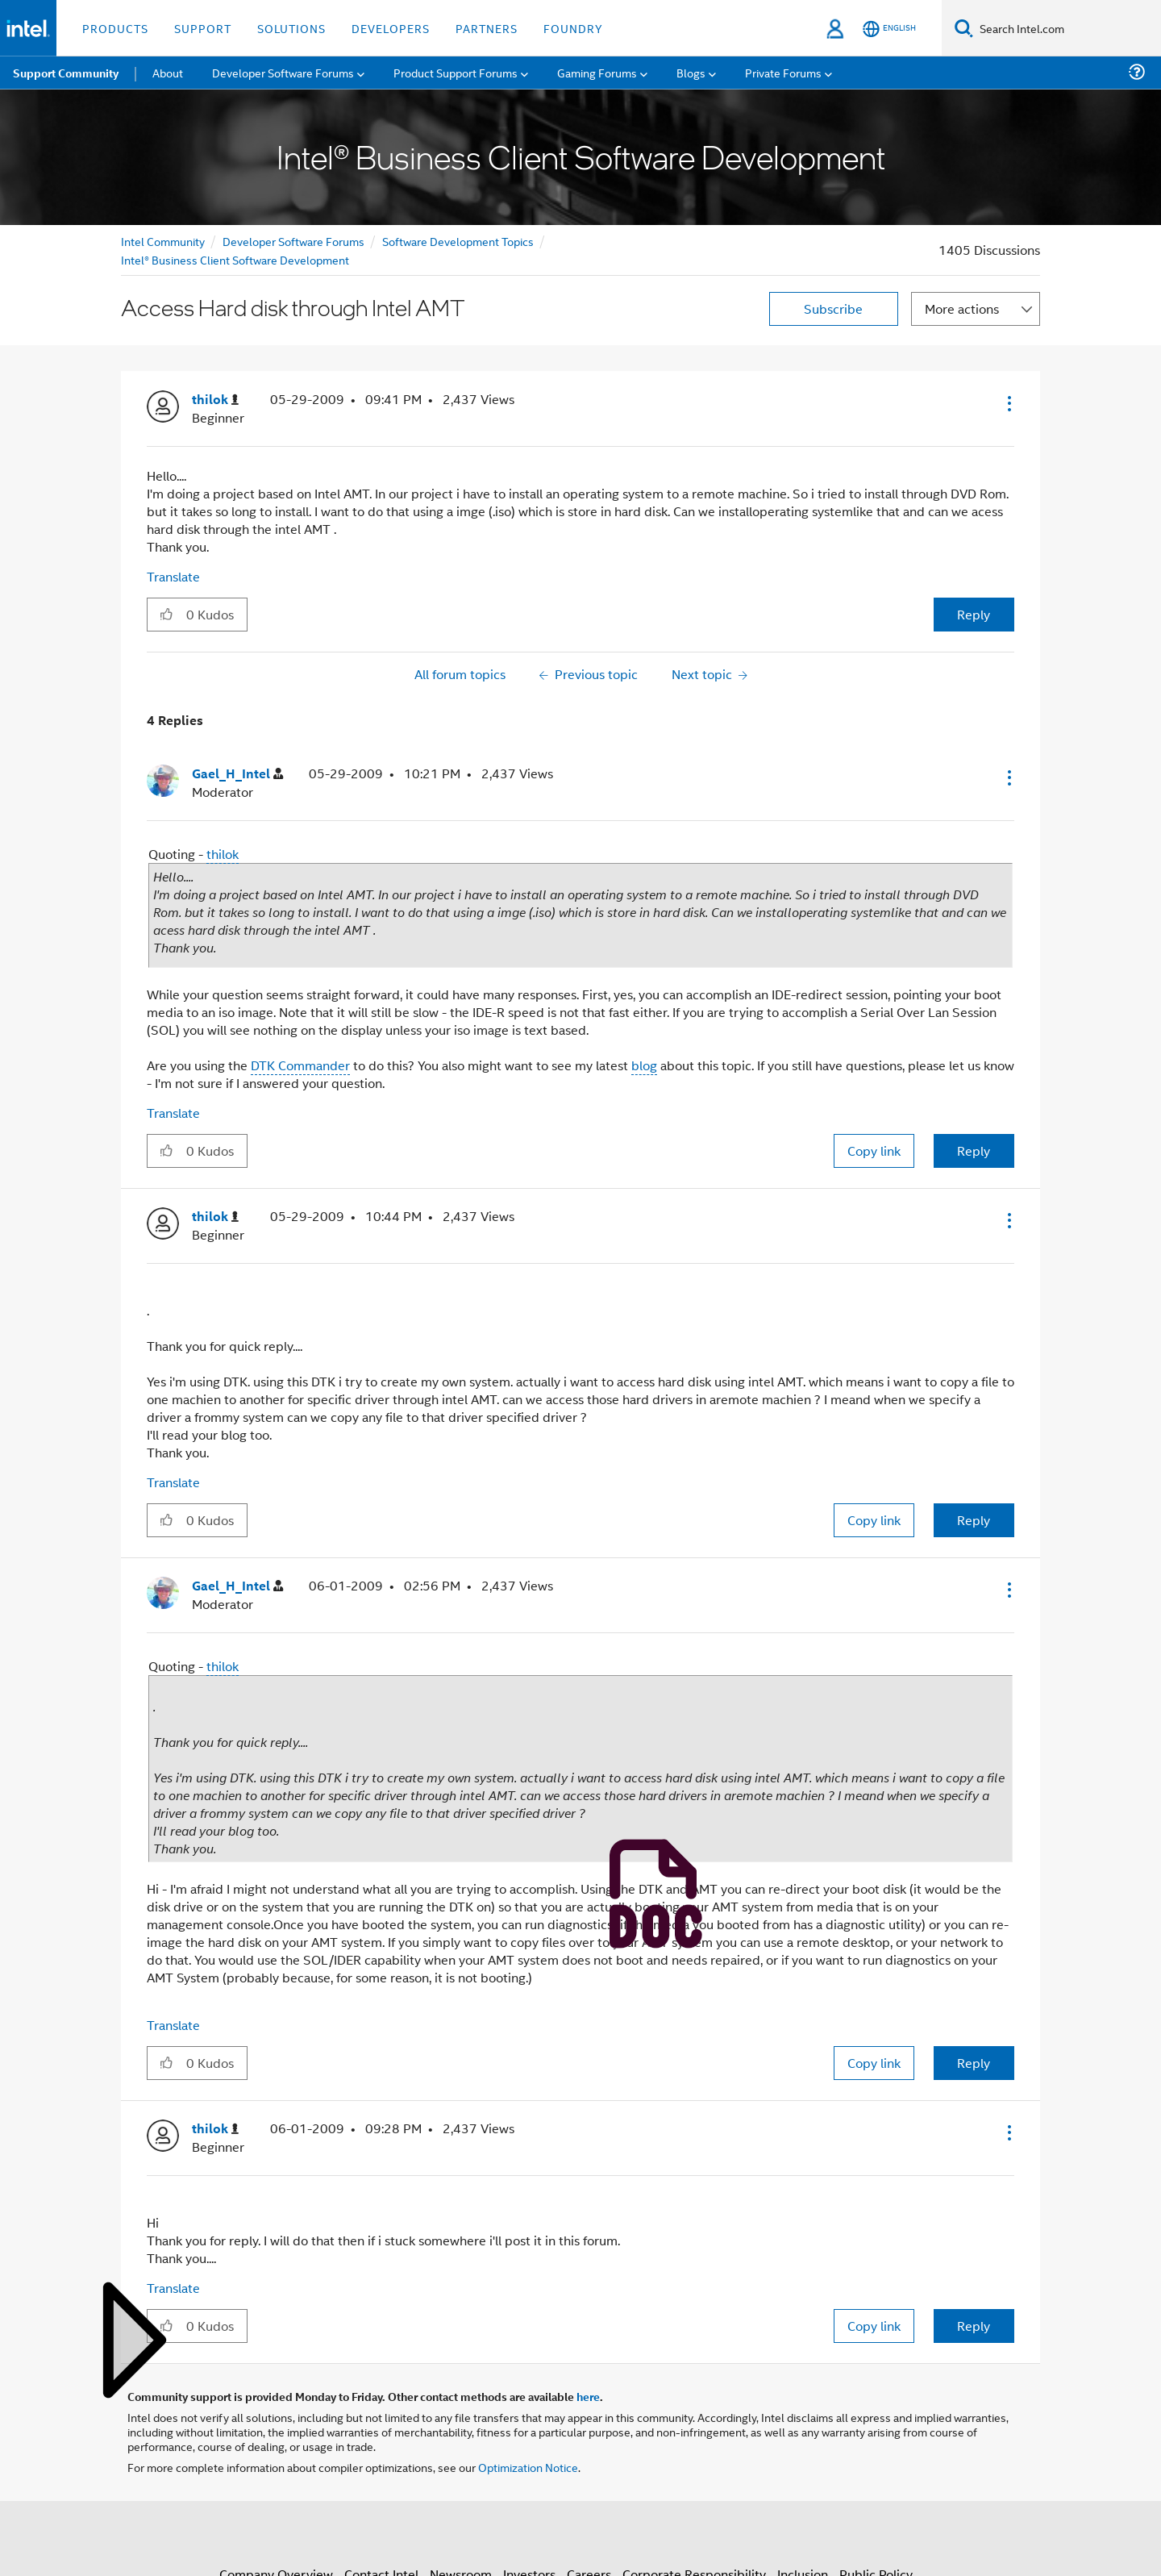 Image resolution: width=1161 pixels, height=2576 pixels. Describe the element at coordinates (129, 2340) in the screenshot. I see `navigate to the next item or screen` at that location.